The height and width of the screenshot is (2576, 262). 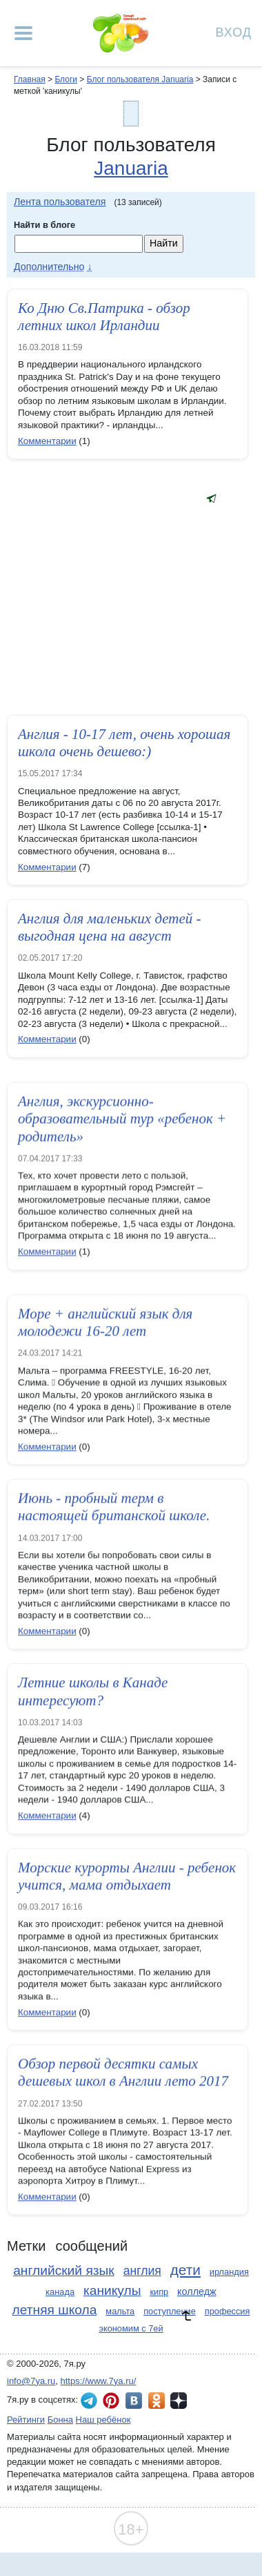 I want to click on go back and up in navigation hierarchy, so click(x=186, y=2316).